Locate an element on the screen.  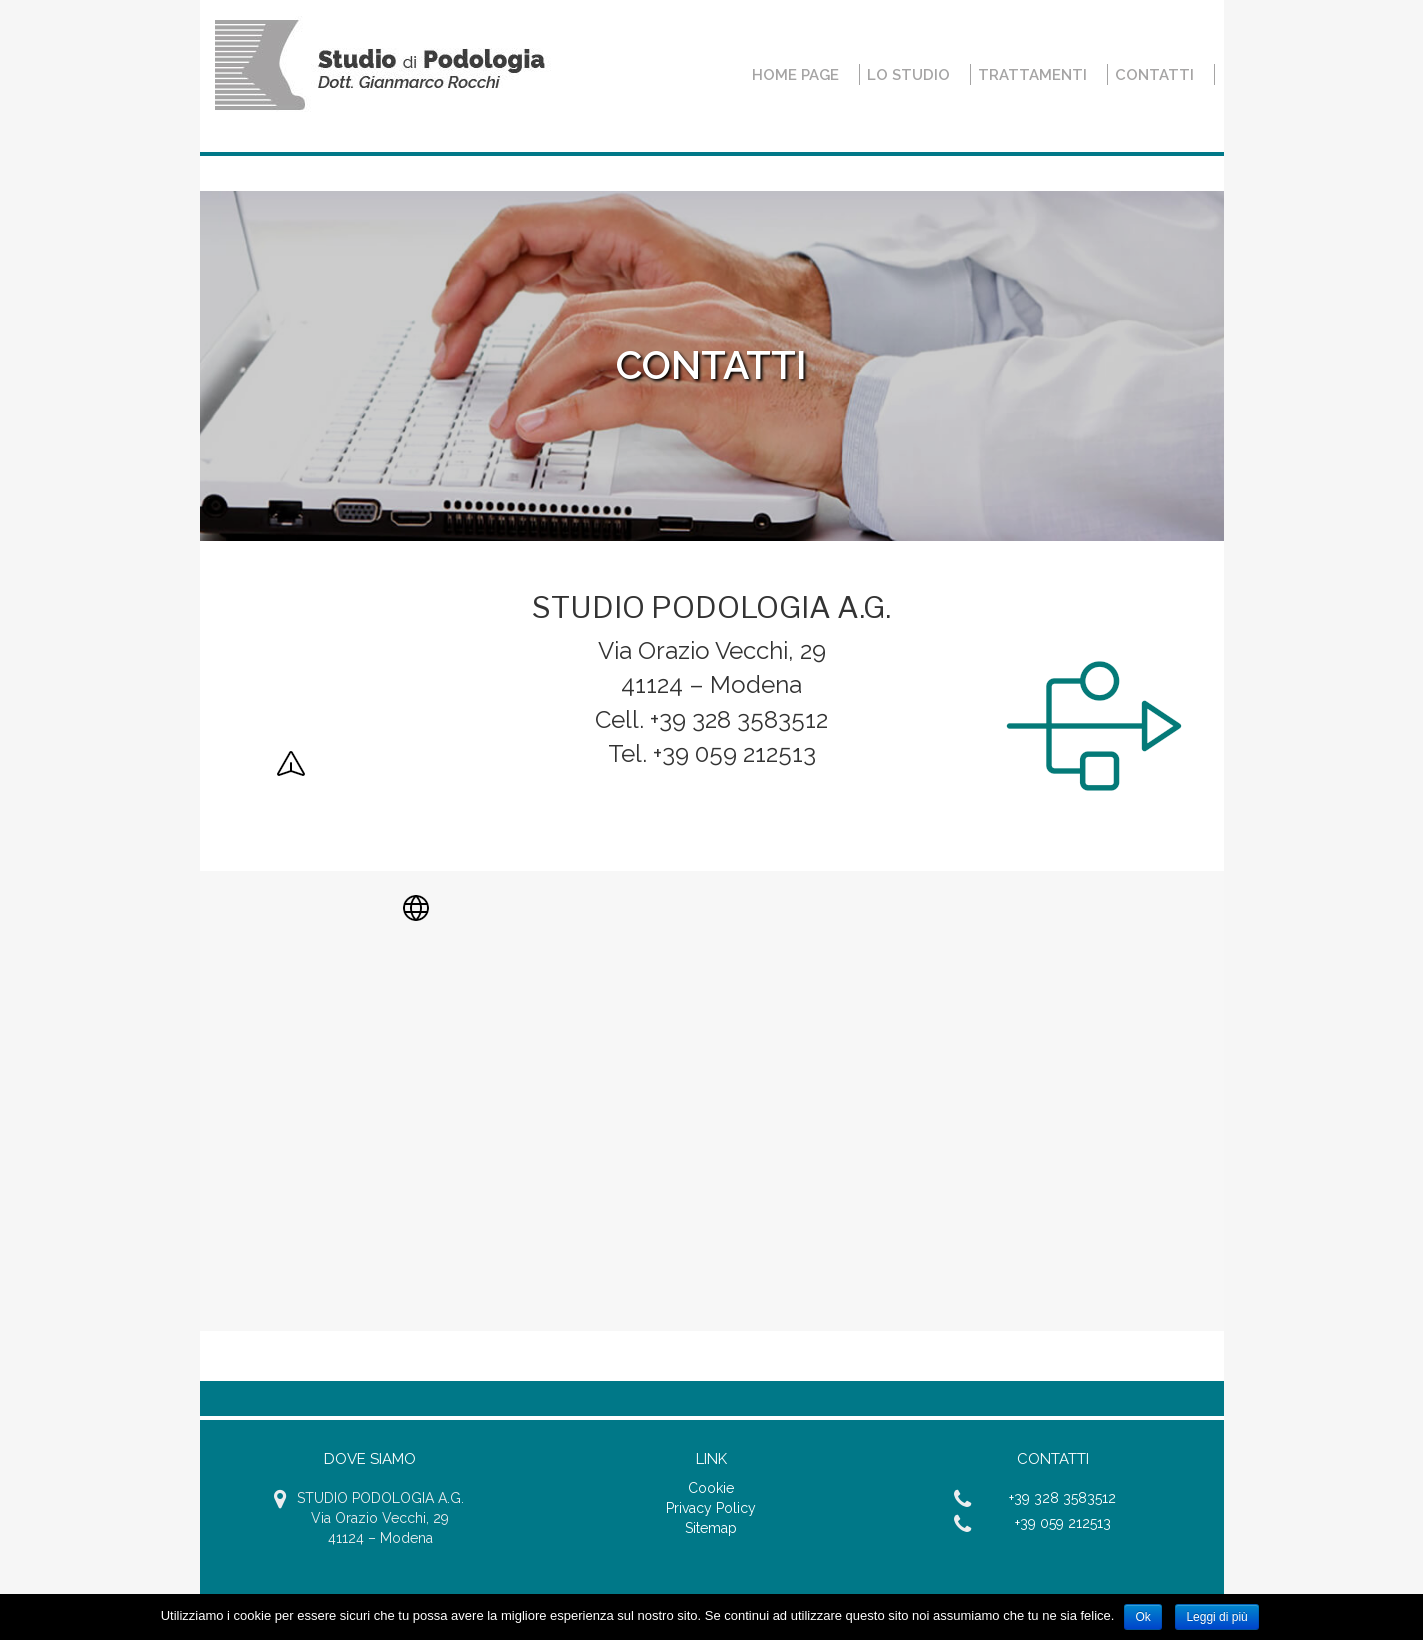
connect a USB device is located at coordinates (1094, 726).